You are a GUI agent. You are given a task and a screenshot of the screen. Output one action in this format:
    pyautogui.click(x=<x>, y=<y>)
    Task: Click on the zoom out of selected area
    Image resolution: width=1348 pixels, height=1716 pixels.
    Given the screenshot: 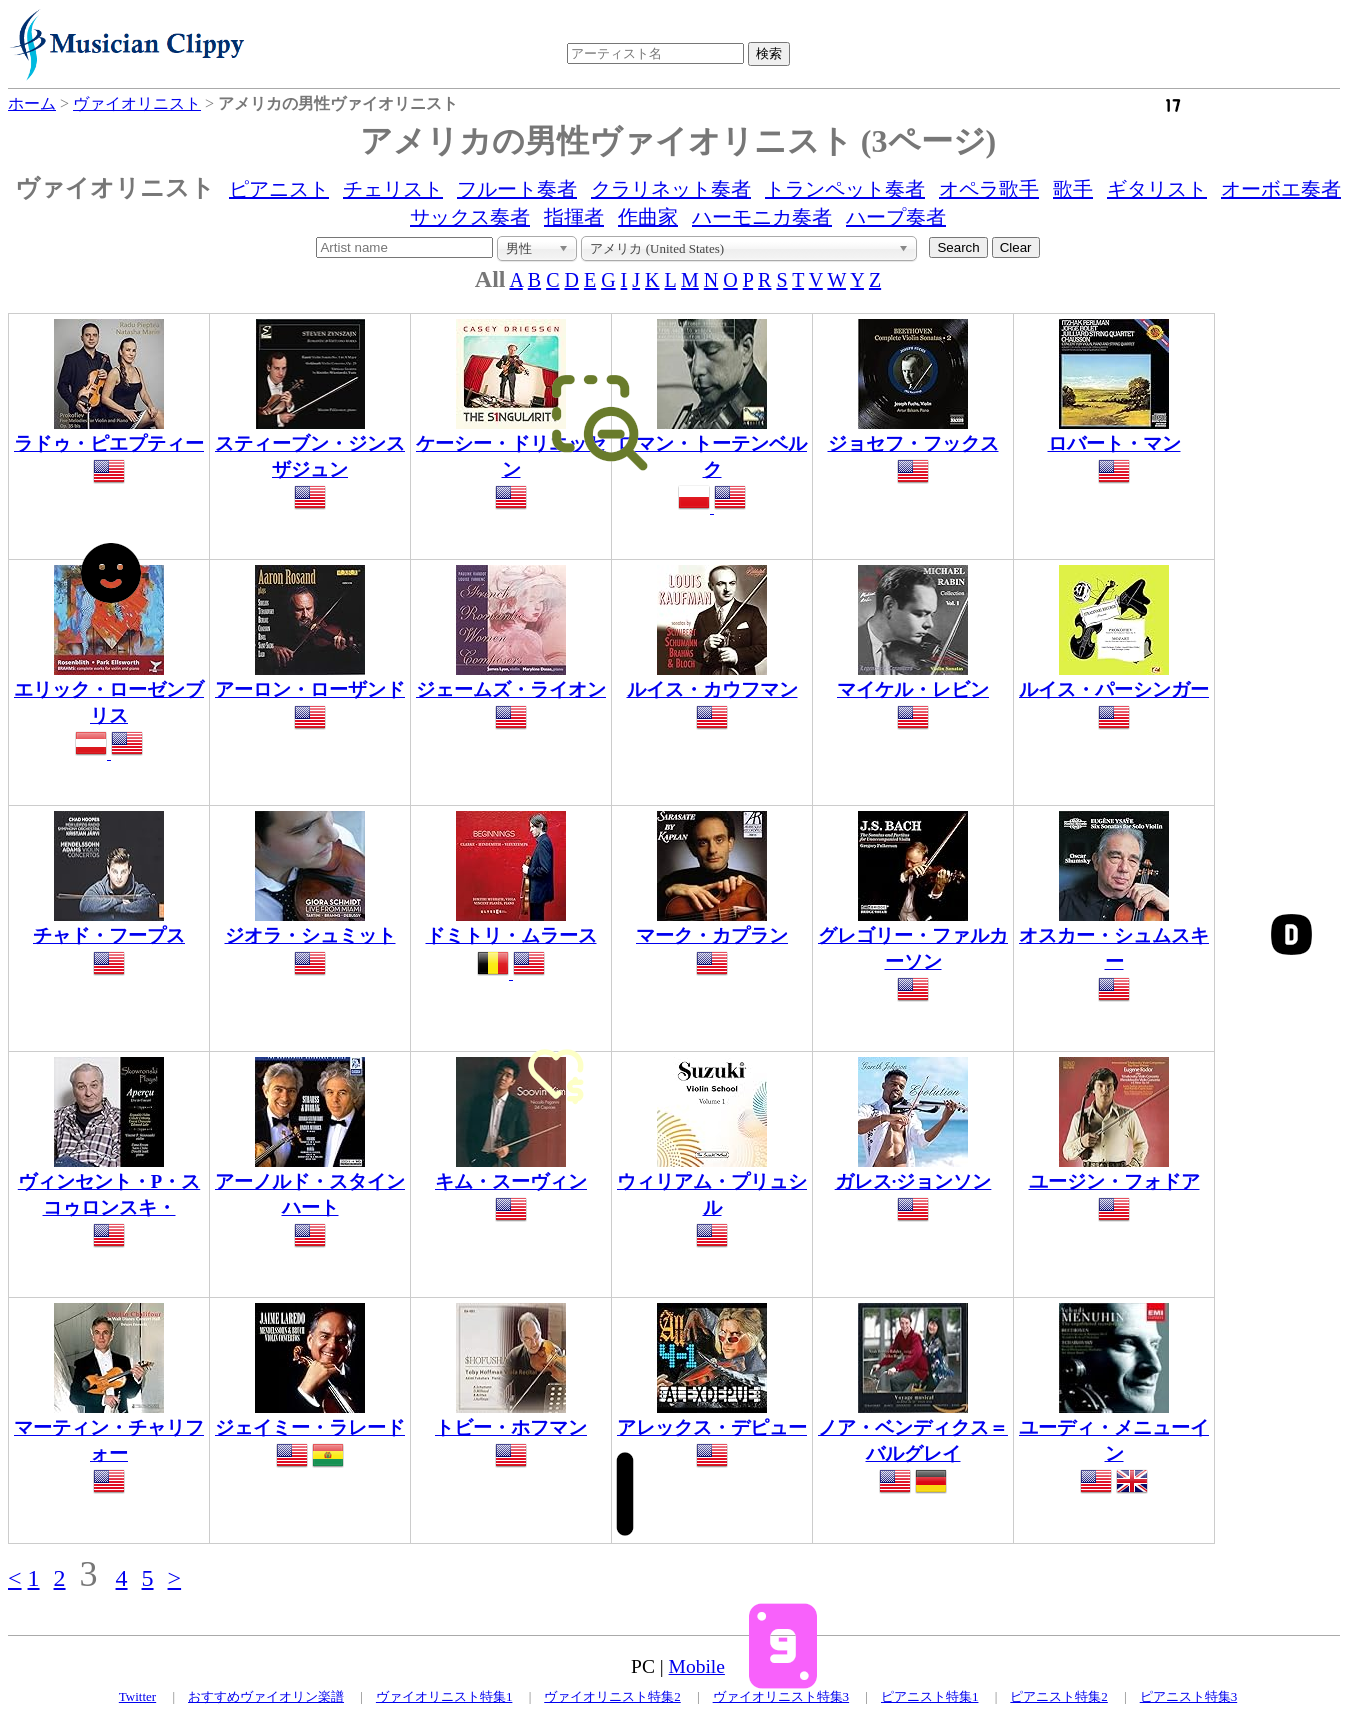 What is the action you would take?
    pyautogui.click(x=597, y=420)
    